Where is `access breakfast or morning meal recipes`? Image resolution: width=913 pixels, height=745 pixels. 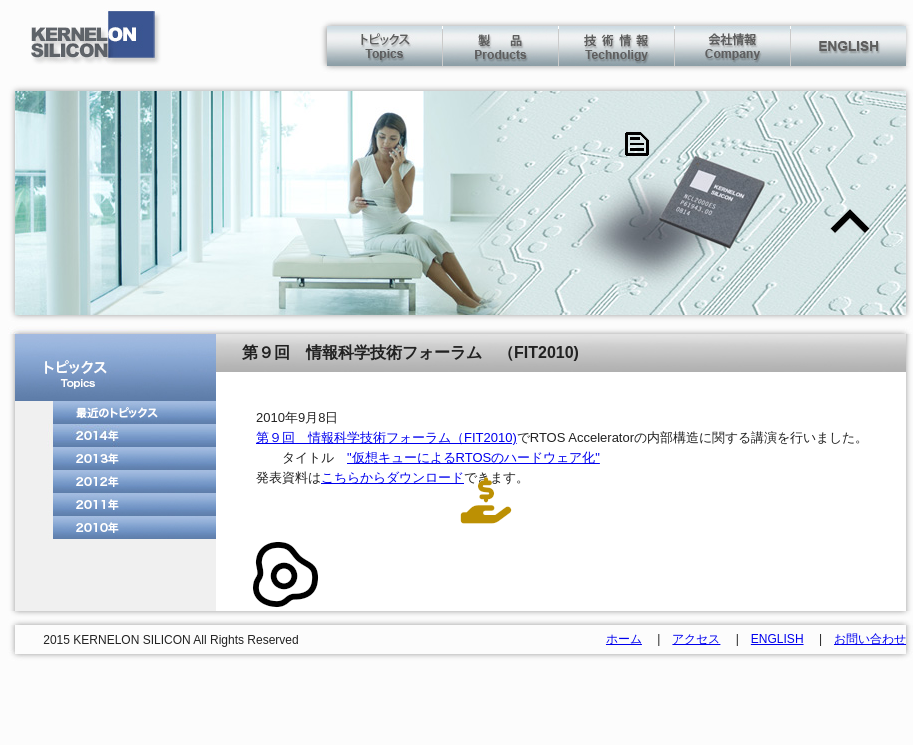
access breakfast or morning meal recipes is located at coordinates (285, 574).